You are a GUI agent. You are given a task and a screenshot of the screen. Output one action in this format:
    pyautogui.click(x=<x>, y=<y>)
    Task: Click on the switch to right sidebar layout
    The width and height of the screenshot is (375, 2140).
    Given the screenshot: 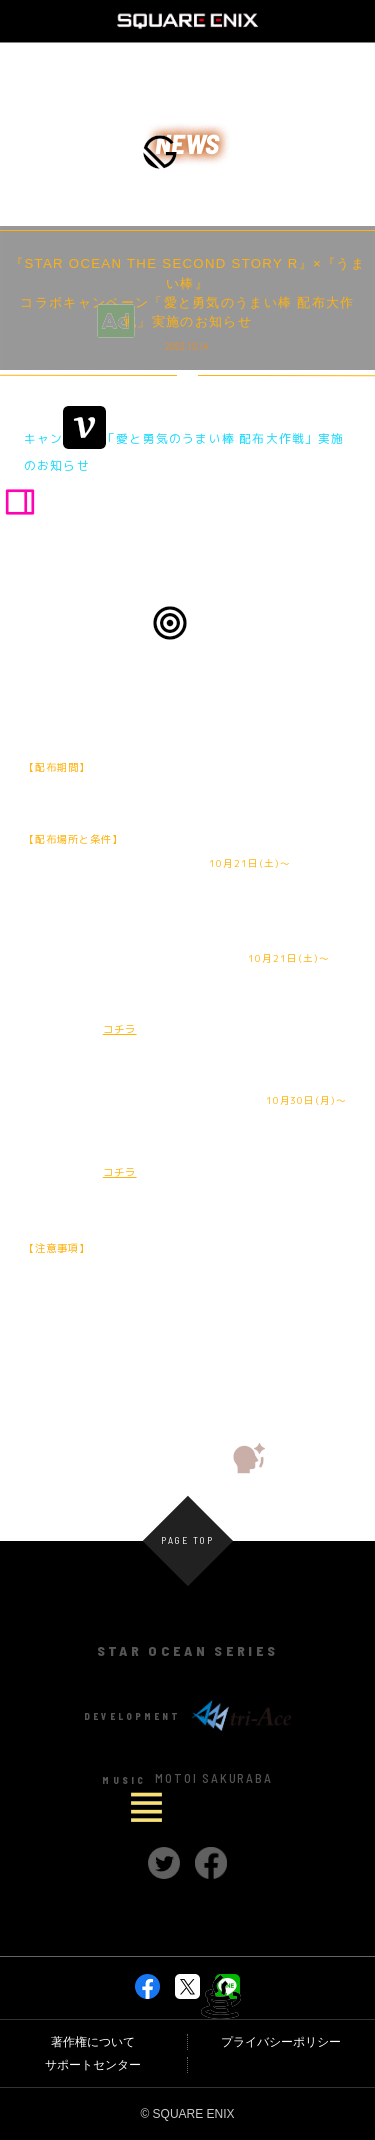 What is the action you would take?
    pyautogui.click(x=20, y=502)
    